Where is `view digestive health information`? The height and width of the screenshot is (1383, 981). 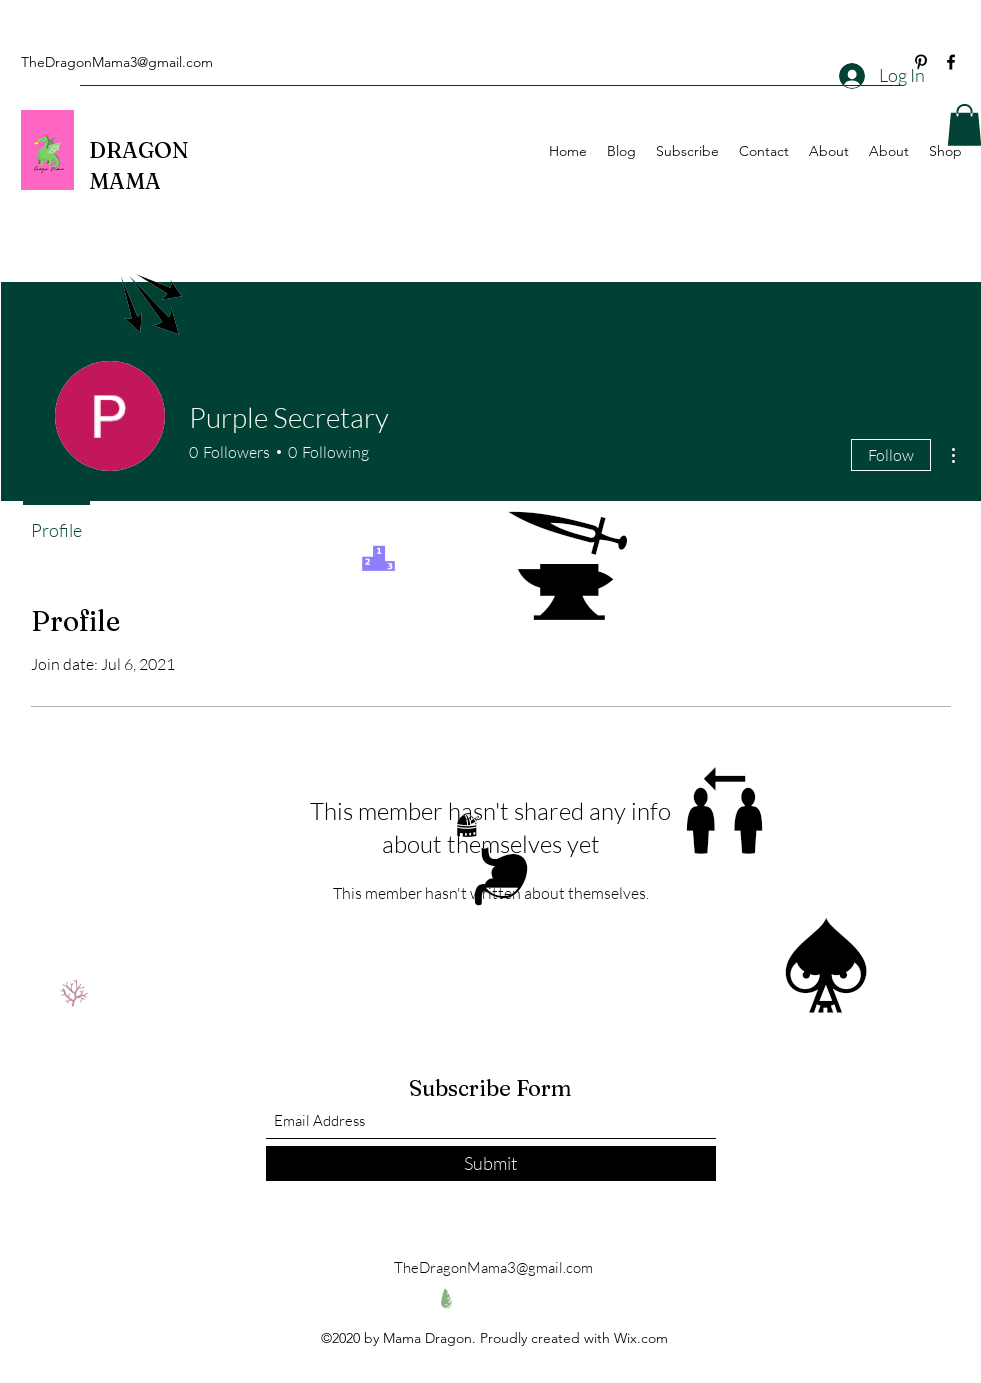
view digestive health information is located at coordinates (501, 876).